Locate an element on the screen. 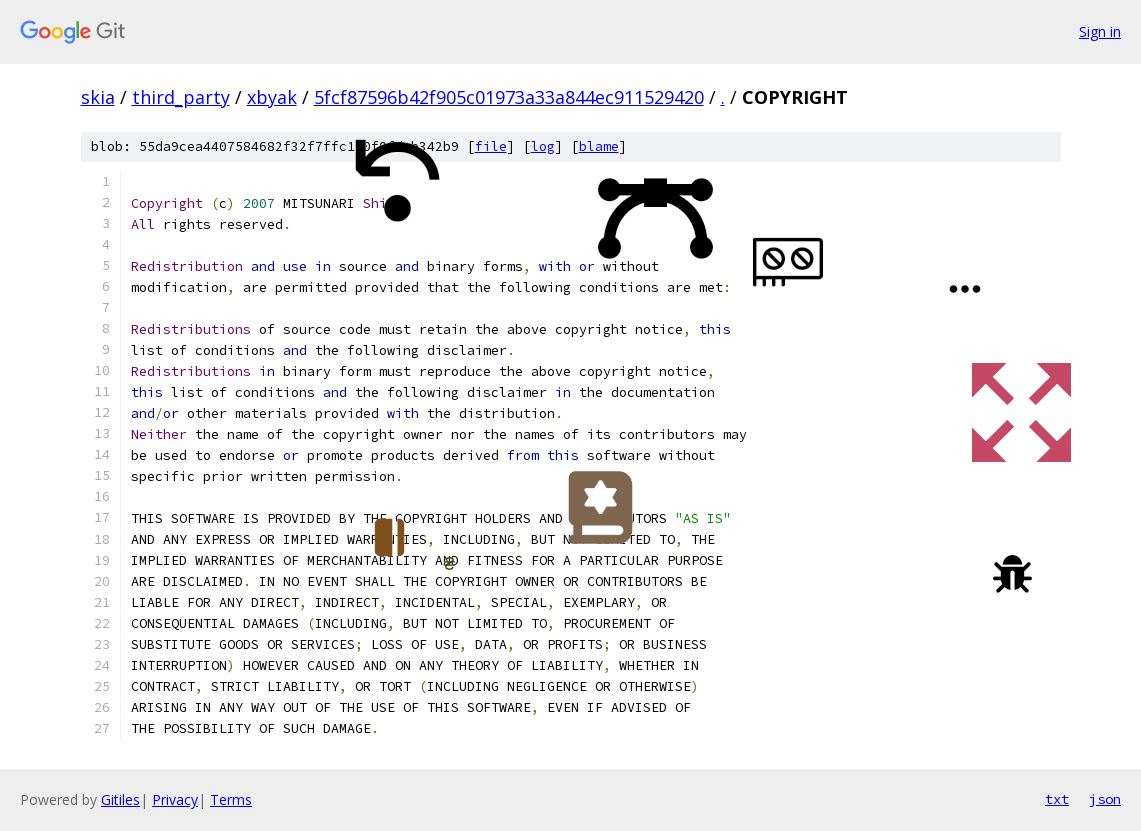 The image size is (1141, 831). report a bug or issue is located at coordinates (1012, 574).